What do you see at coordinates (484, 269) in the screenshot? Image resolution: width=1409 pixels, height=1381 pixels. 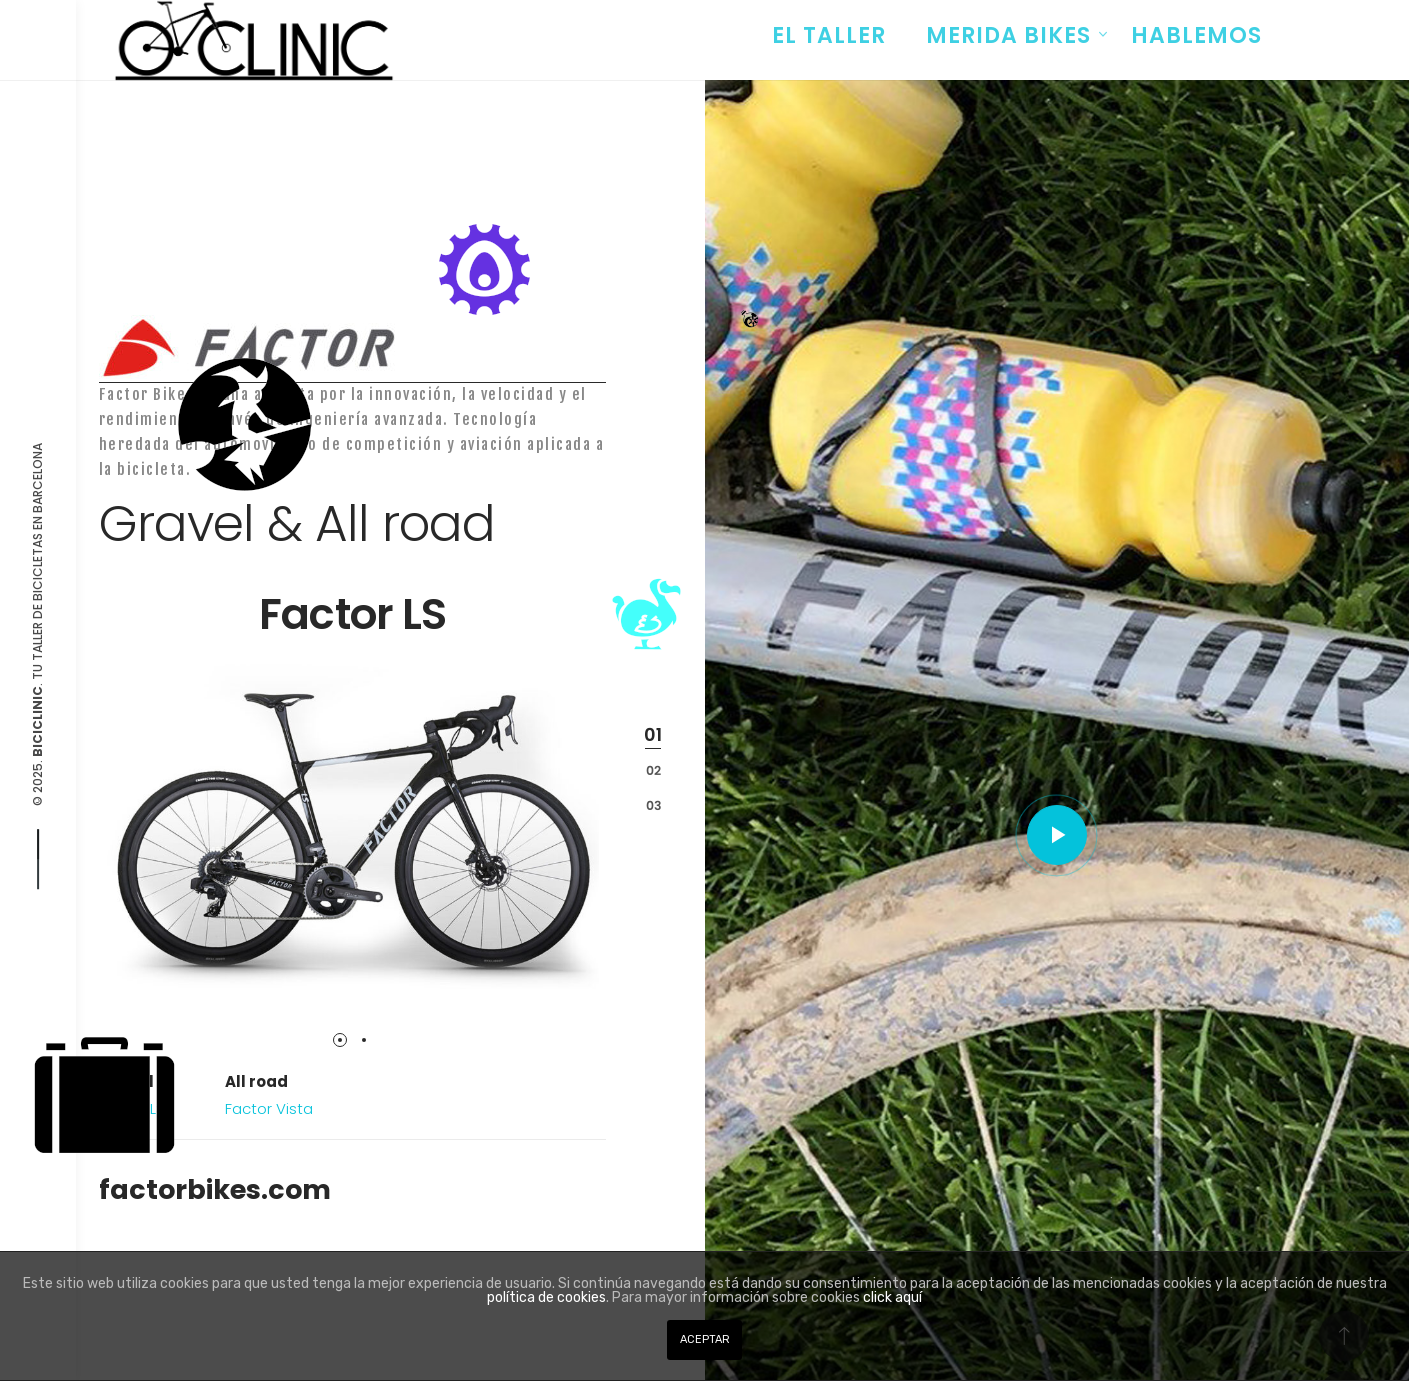 I see `settings for oil or fluid-related features` at bounding box center [484, 269].